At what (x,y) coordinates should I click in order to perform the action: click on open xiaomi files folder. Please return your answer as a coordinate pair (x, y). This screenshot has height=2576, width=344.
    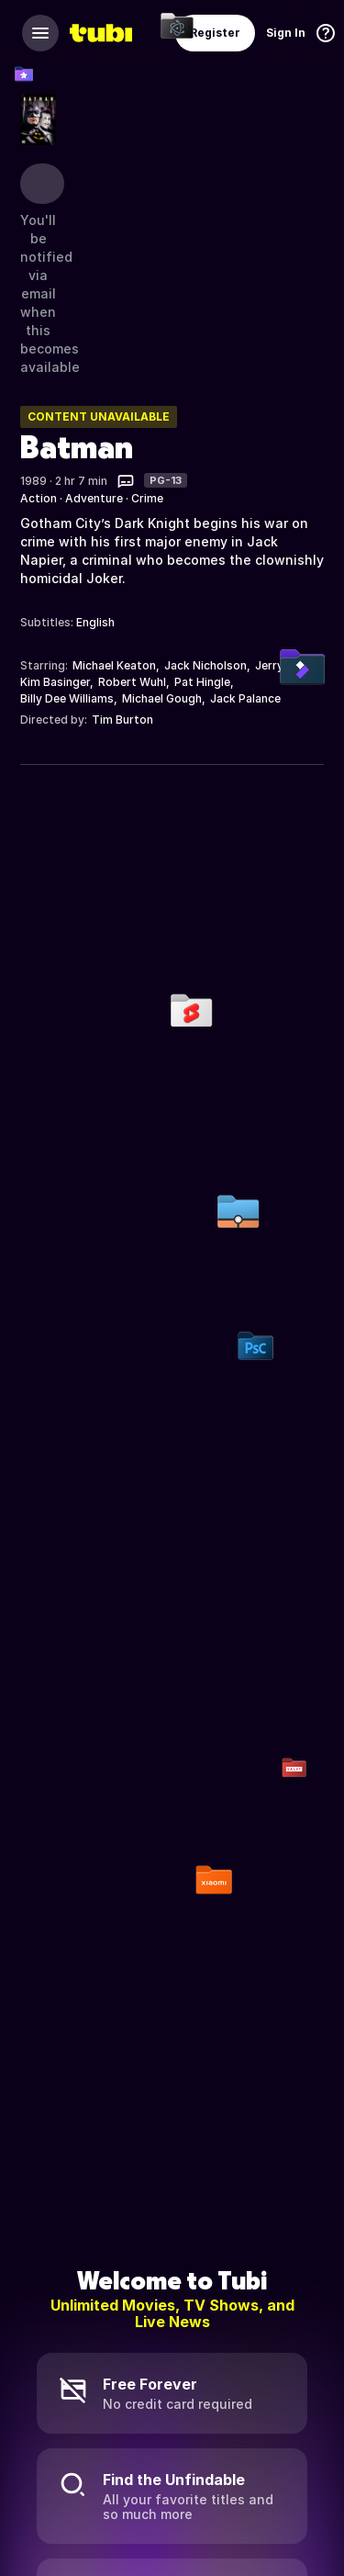
    Looking at the image, I should click on (214, 1881).